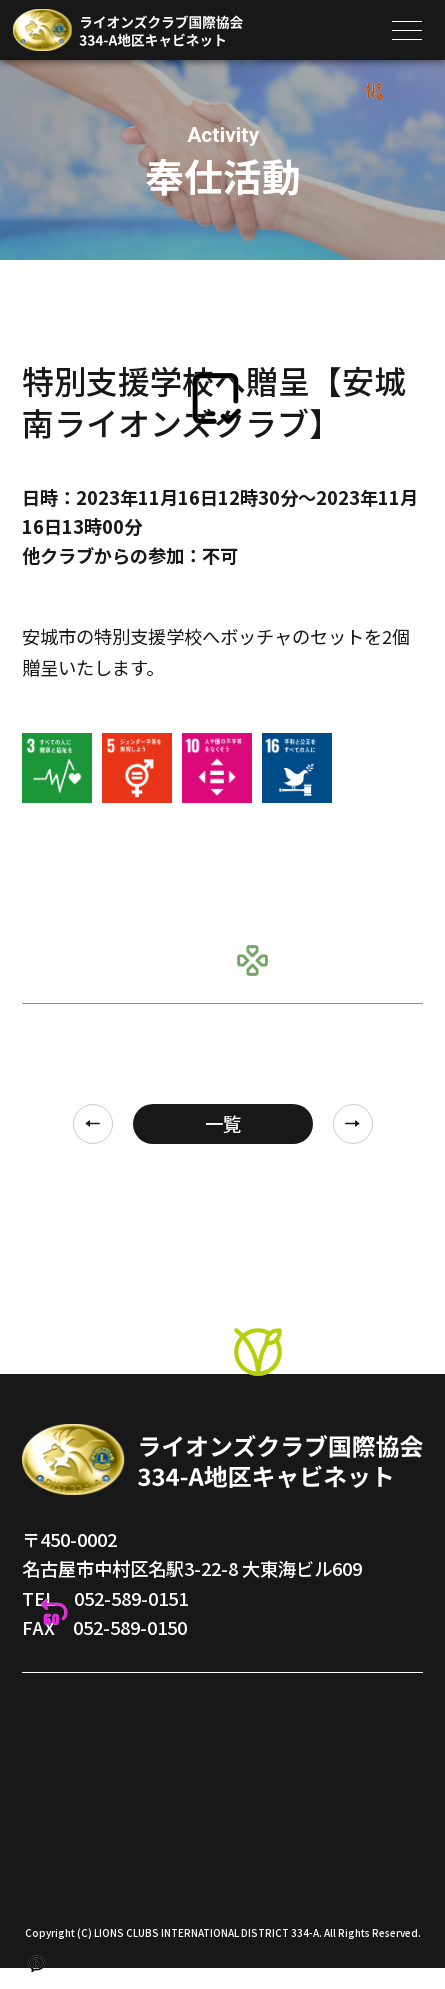 Image resolution: width=445 pixels, height=1989 pixels. Describe the element at coordinates (258, 1352) in the screenshot. I see `filter for vegan menu options` at that location.